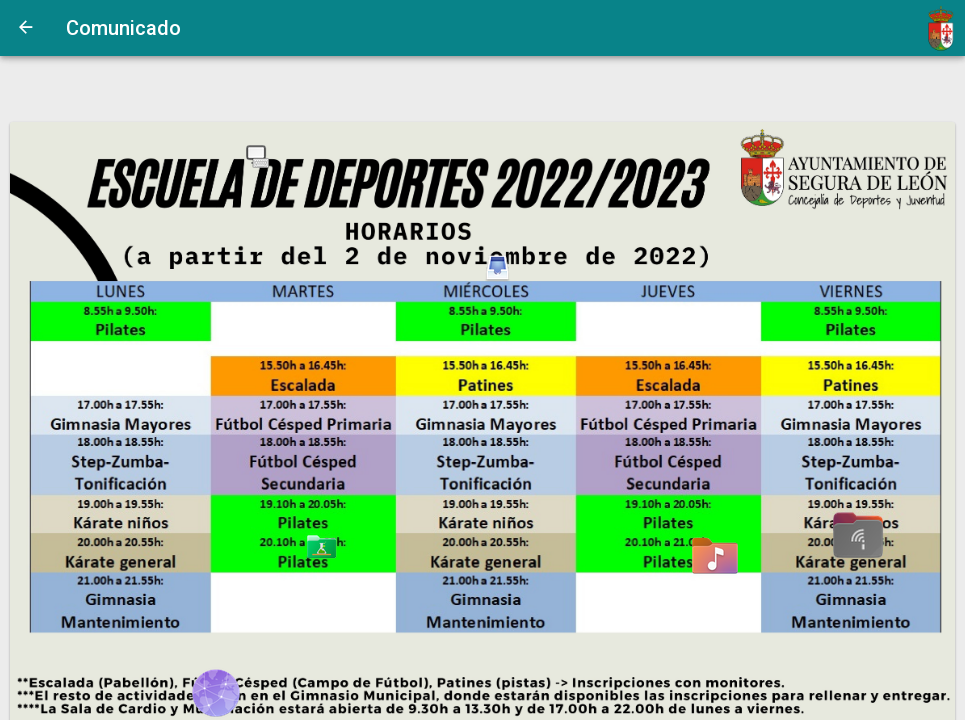 The image size is (965, 720). What do you see at coordinates (321, 547) in the screenshot?
I see `open chemistry course materials folder` at bounding box center [321, 547].